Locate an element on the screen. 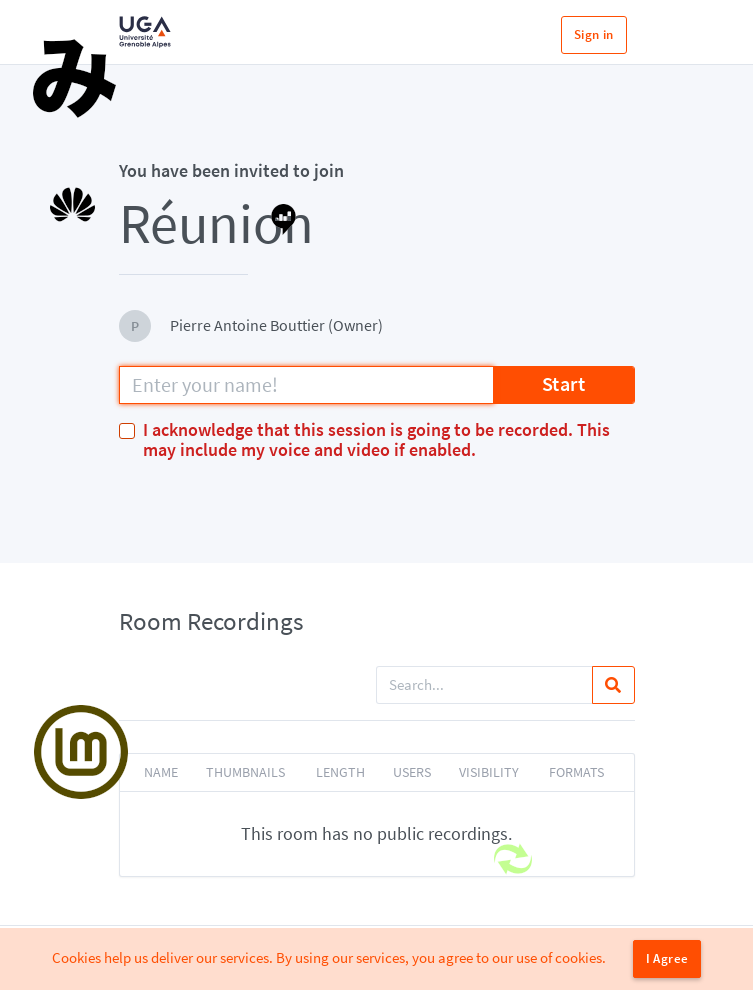 This screenshot has height=990, width=753. open Redash dashboard is located at coordinates (283, 219).